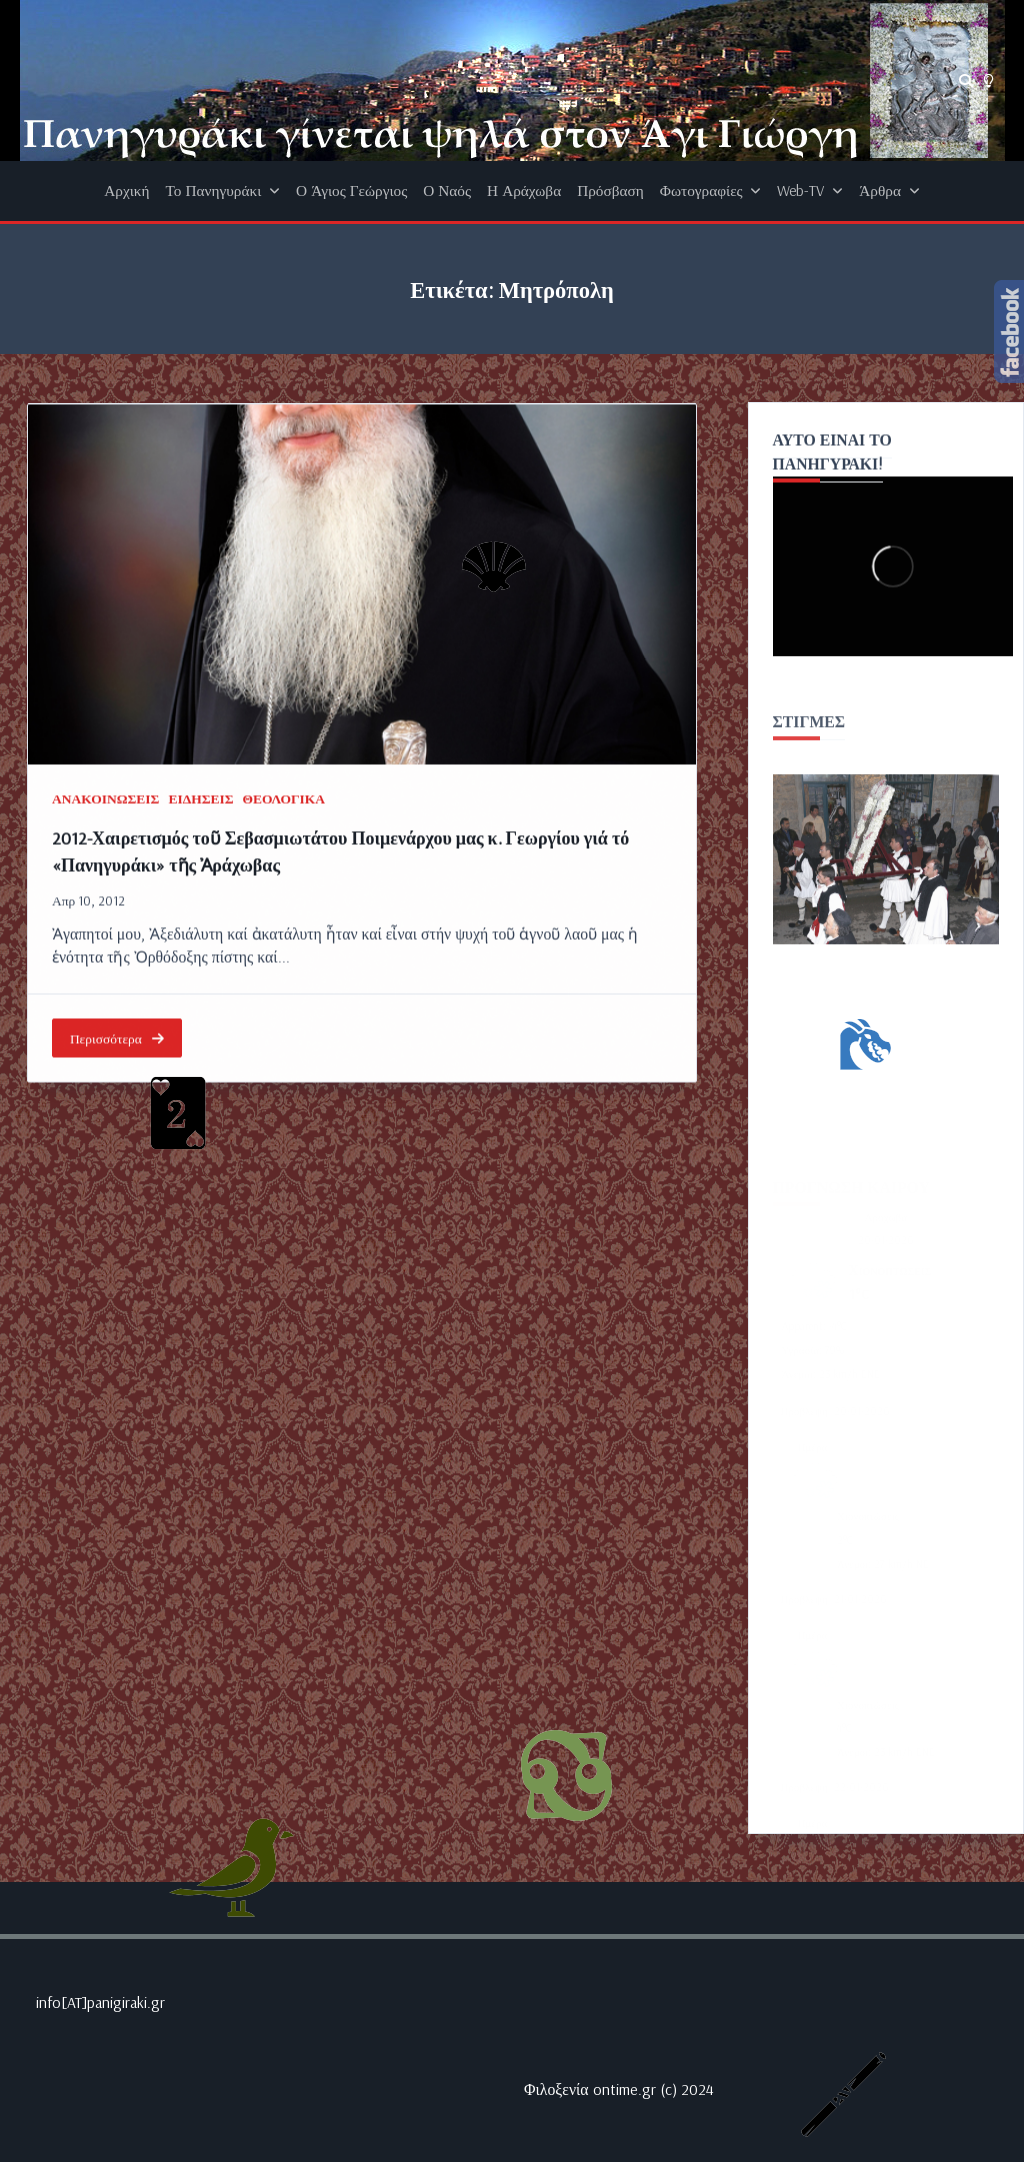 The image size is (1024, 2162). I want to click on indicates a beach or coastal location, so click(231, 1867).